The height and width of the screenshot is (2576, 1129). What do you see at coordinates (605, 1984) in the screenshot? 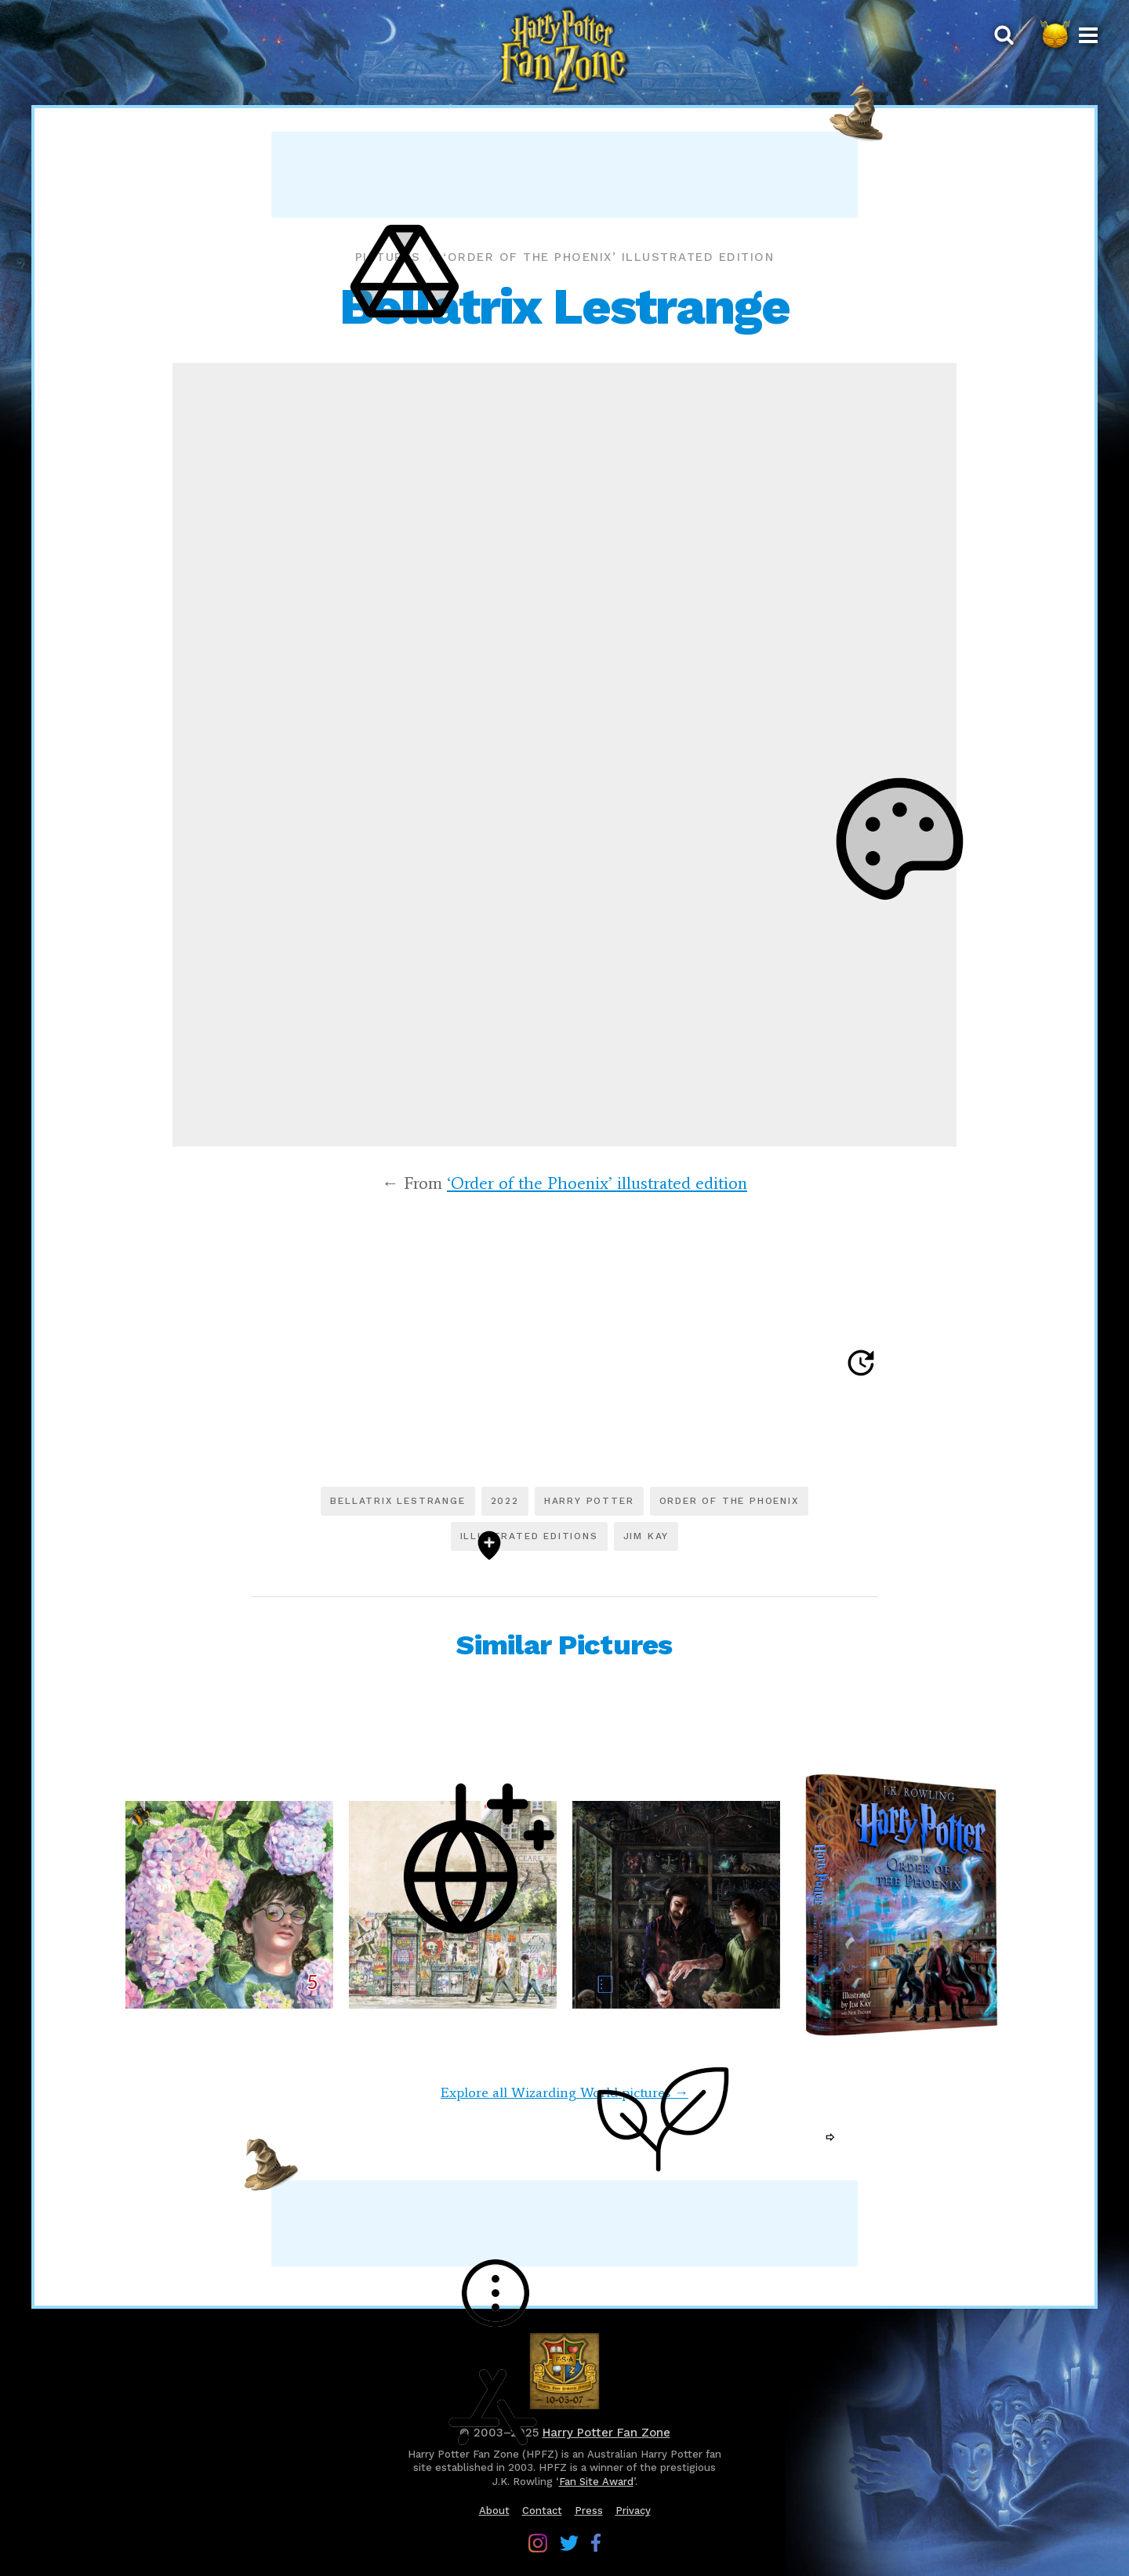
I see `view screenplay or script documents` at bounding box center [605, 1984].